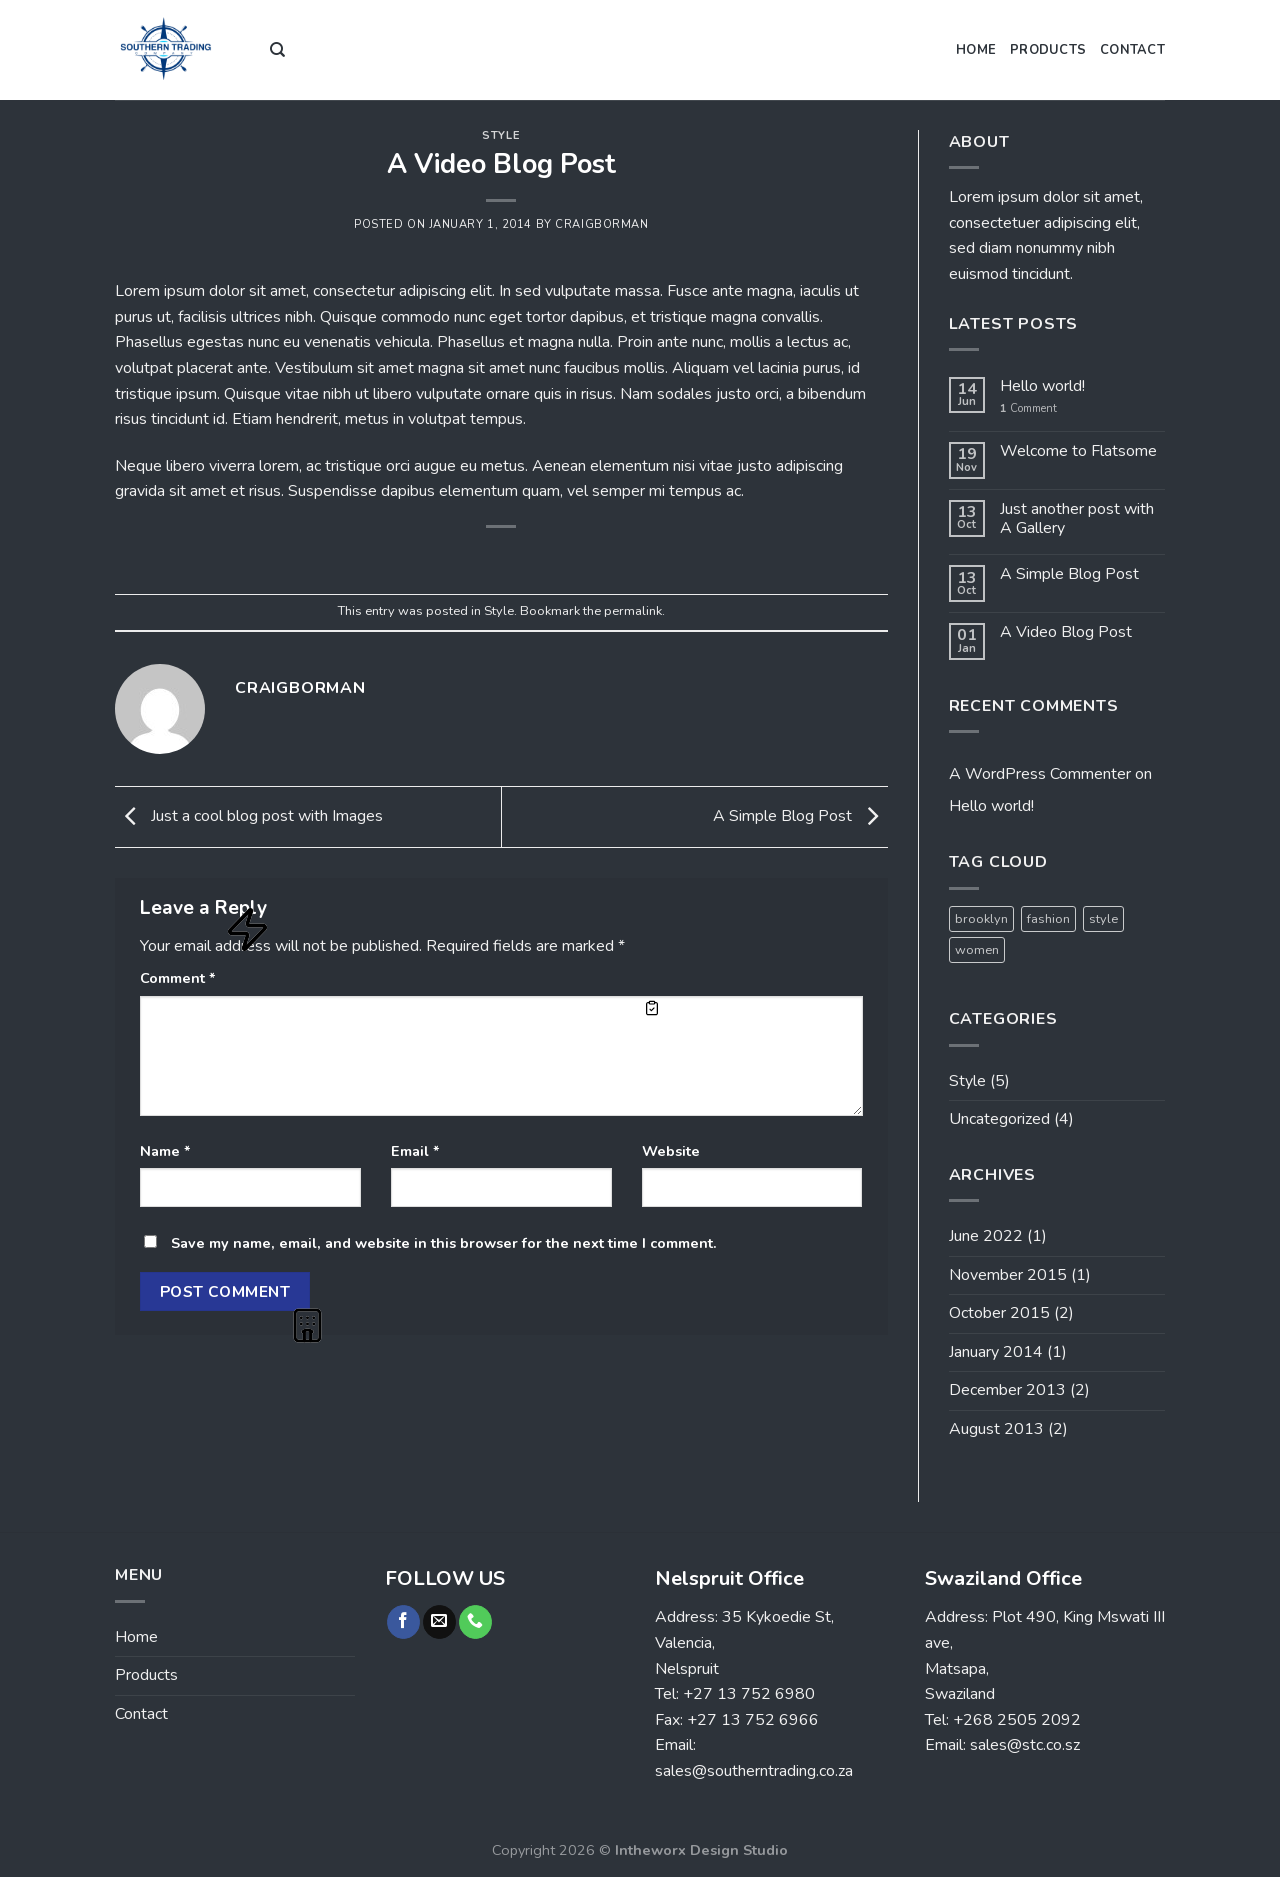 Image resolution: width=1280 pixels, height=1877 pixels. What do you see at coordinates (247, 929) in the screenshot?
I see `indicates a quick action or instant feature` at bounding box center [247, 929].